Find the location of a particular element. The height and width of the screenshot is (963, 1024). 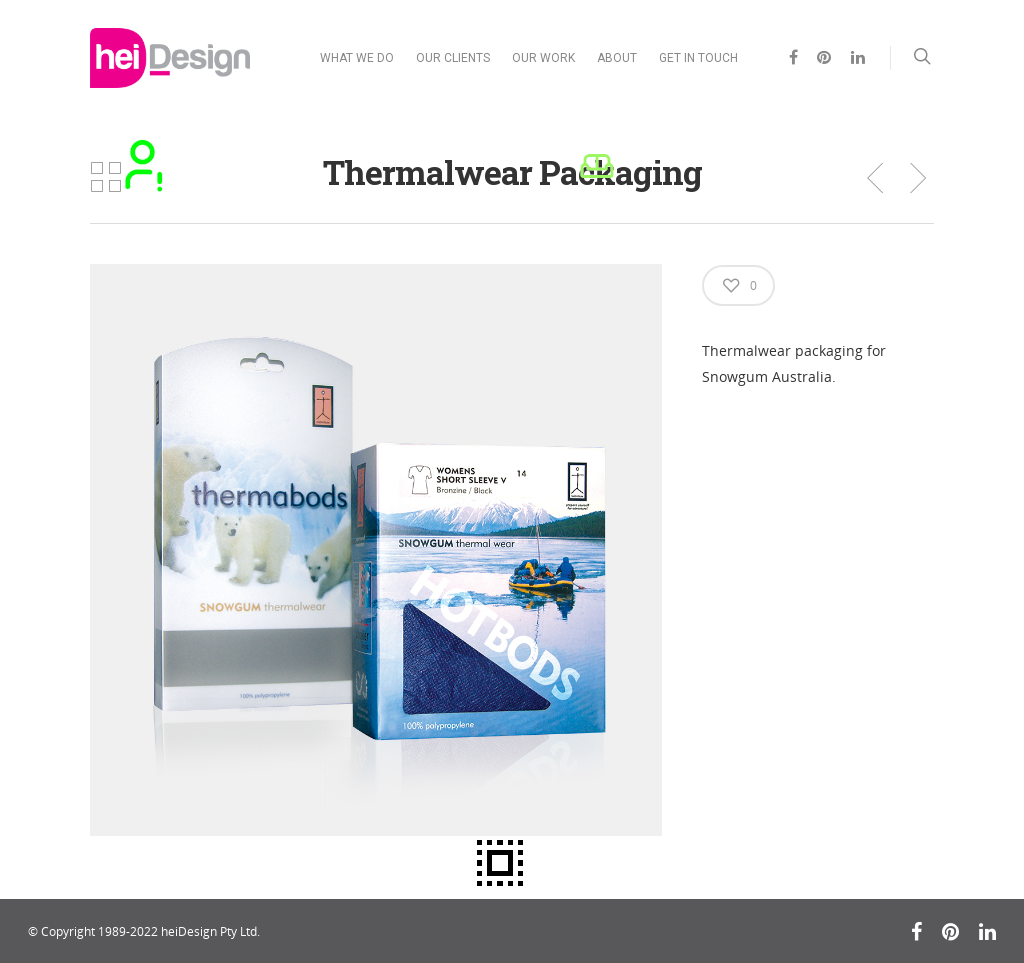

user account requires attention is located at coordinates (142, 164).